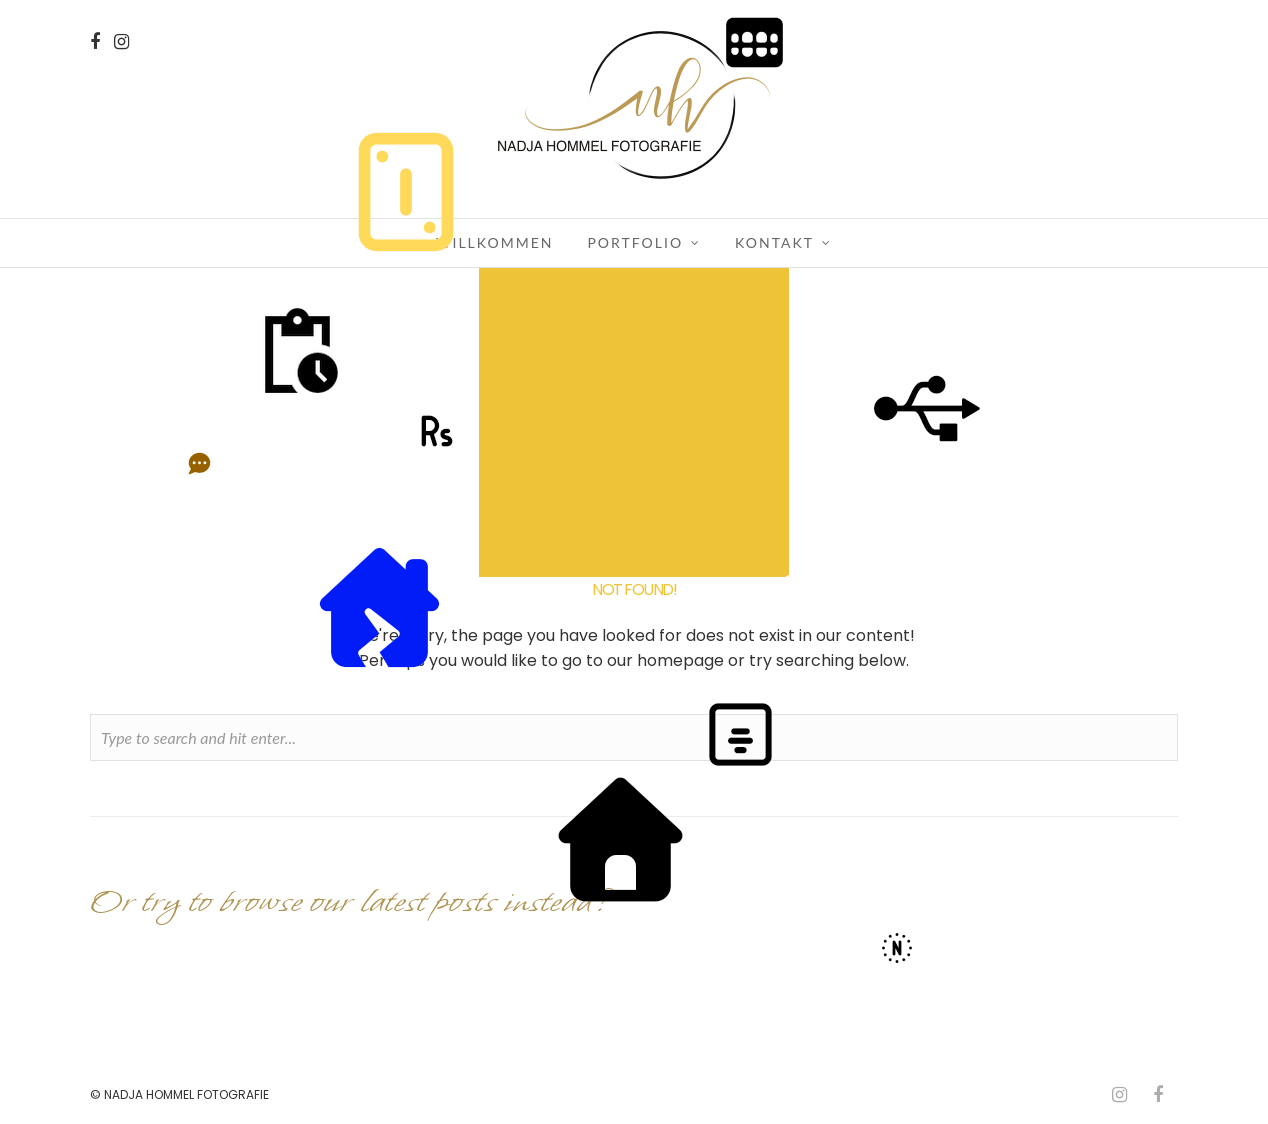 The height and width of the screenshot is (1124, 1268). I want to click on indicates USB connection available, so click(927, 408).